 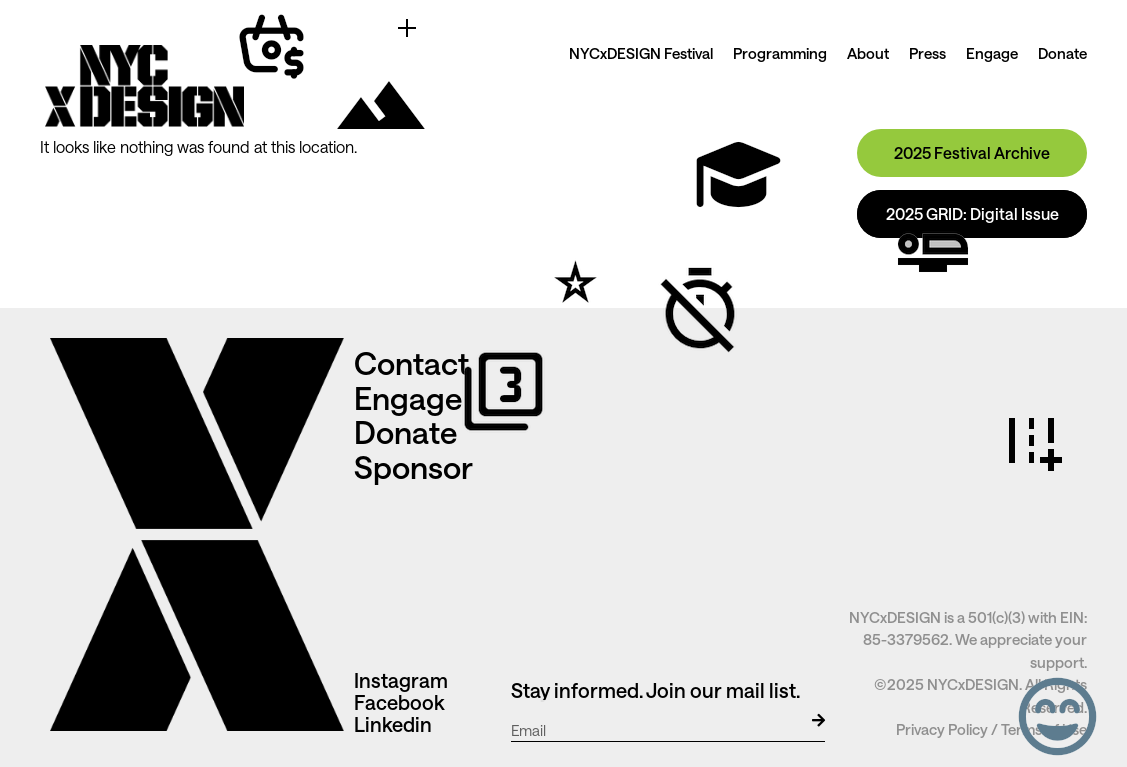 What do you see at coordinates (1031, 440) in the screenshot?
I see `add a new road to the map` at bounding box center [1031, 440].